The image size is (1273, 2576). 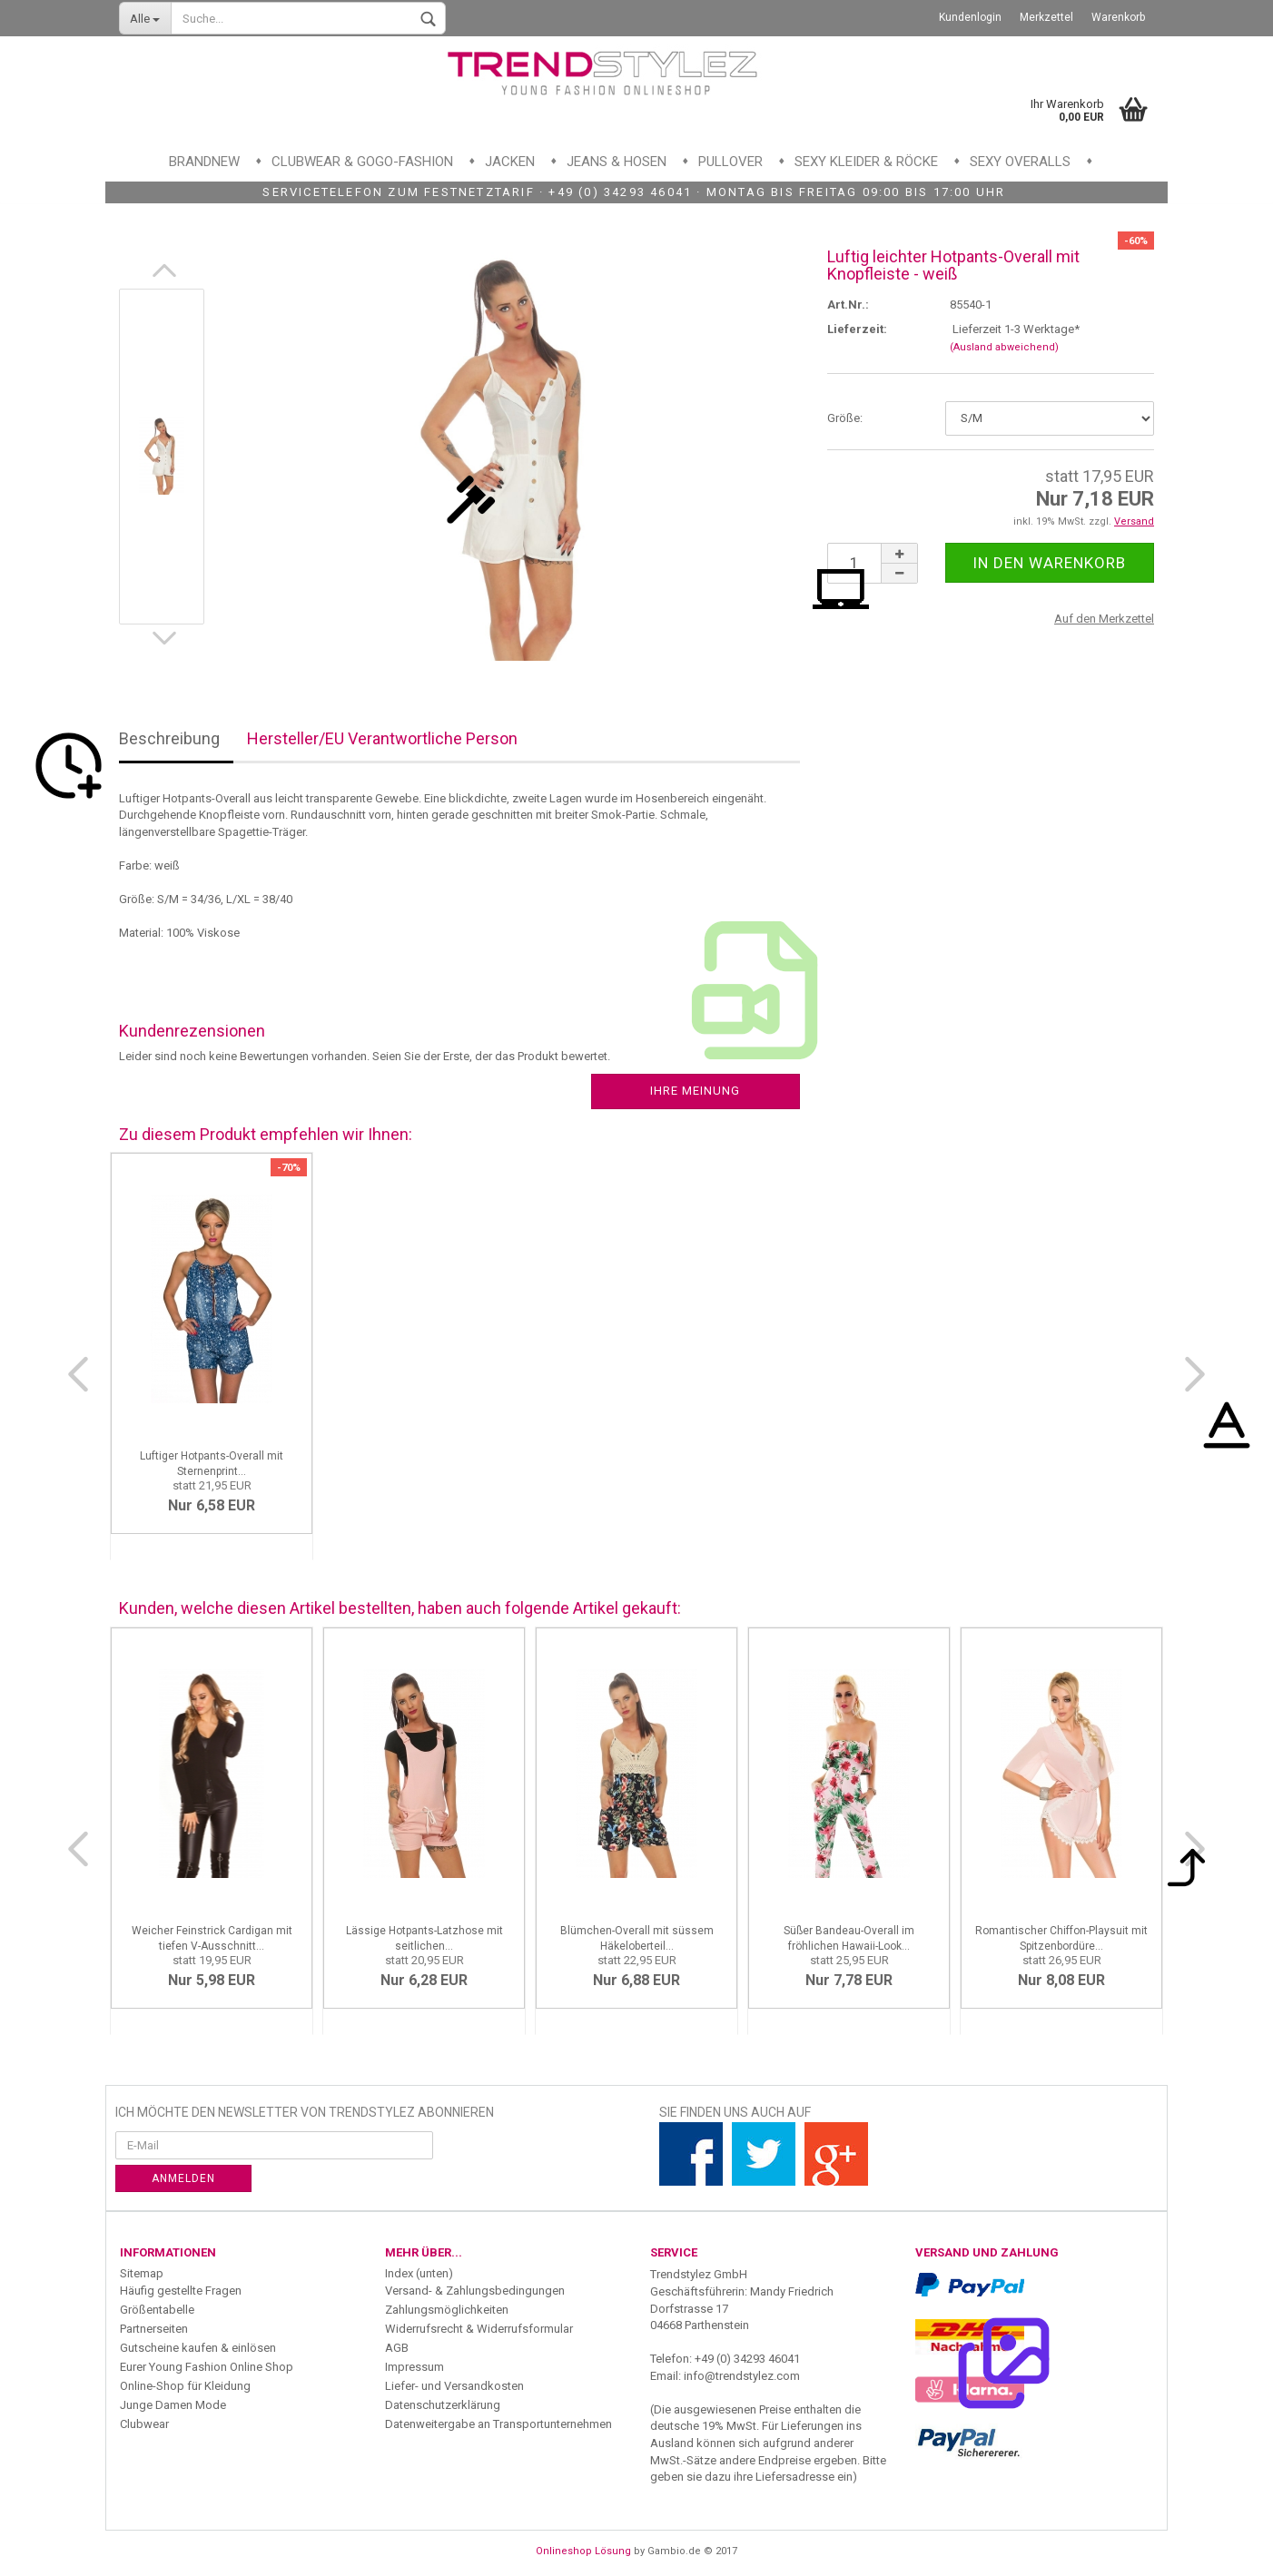 What do you see at coordinates (1003, 2363) in the screenshot?
I see `view photo gallery` at bounding box center [1003, 2363].